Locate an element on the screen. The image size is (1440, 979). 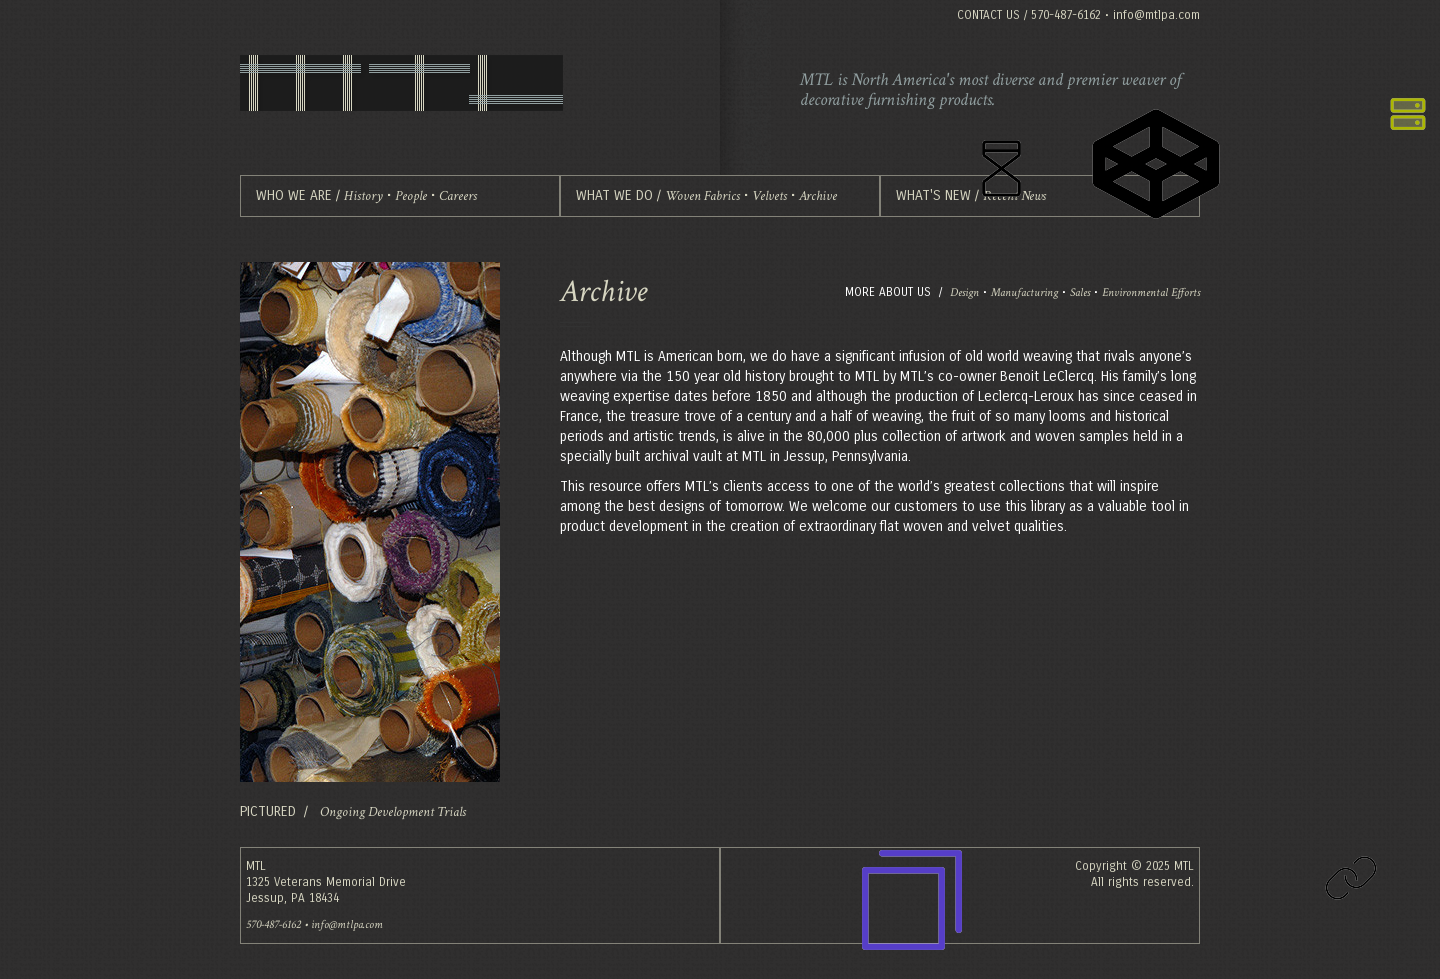
access storage or server settings is located at coordinates (1408, 114).